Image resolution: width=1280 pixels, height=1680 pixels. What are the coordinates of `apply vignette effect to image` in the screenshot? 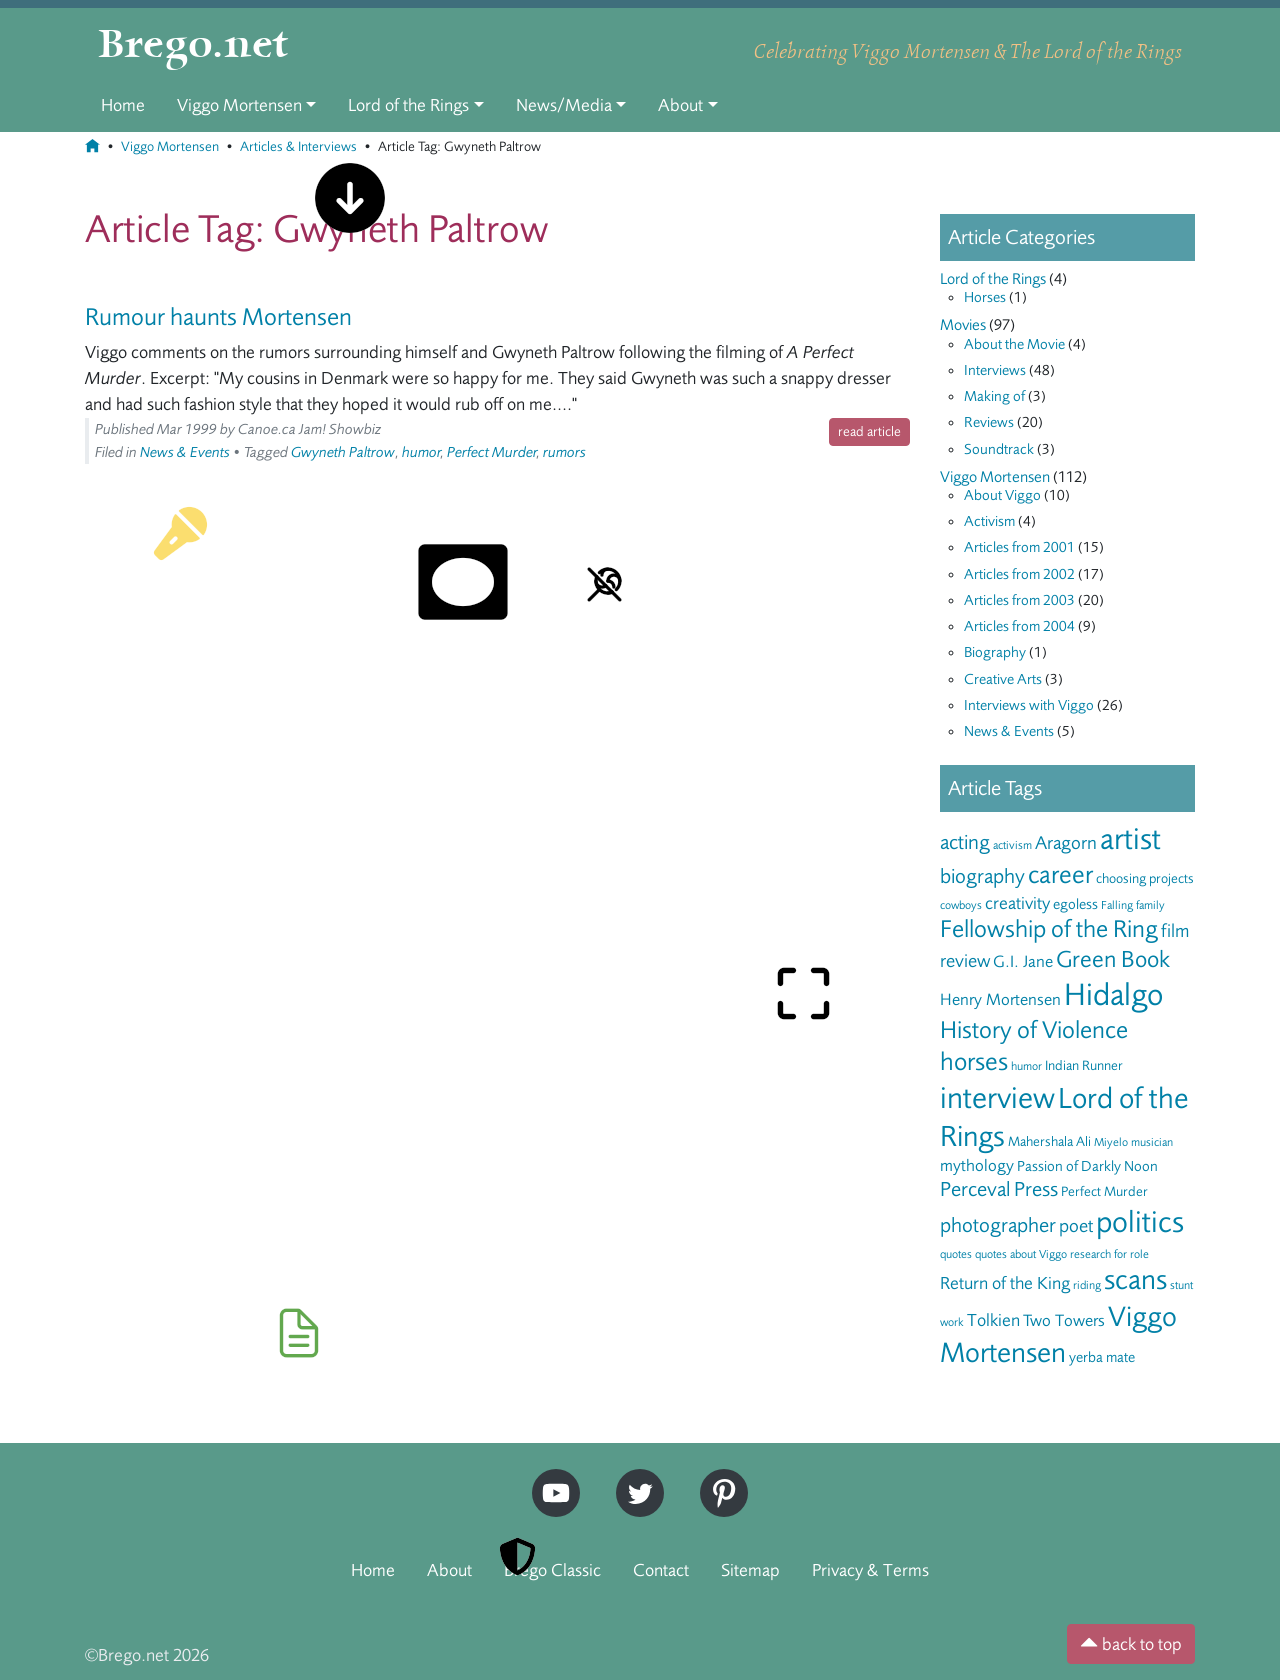 It's located at (463, 582).